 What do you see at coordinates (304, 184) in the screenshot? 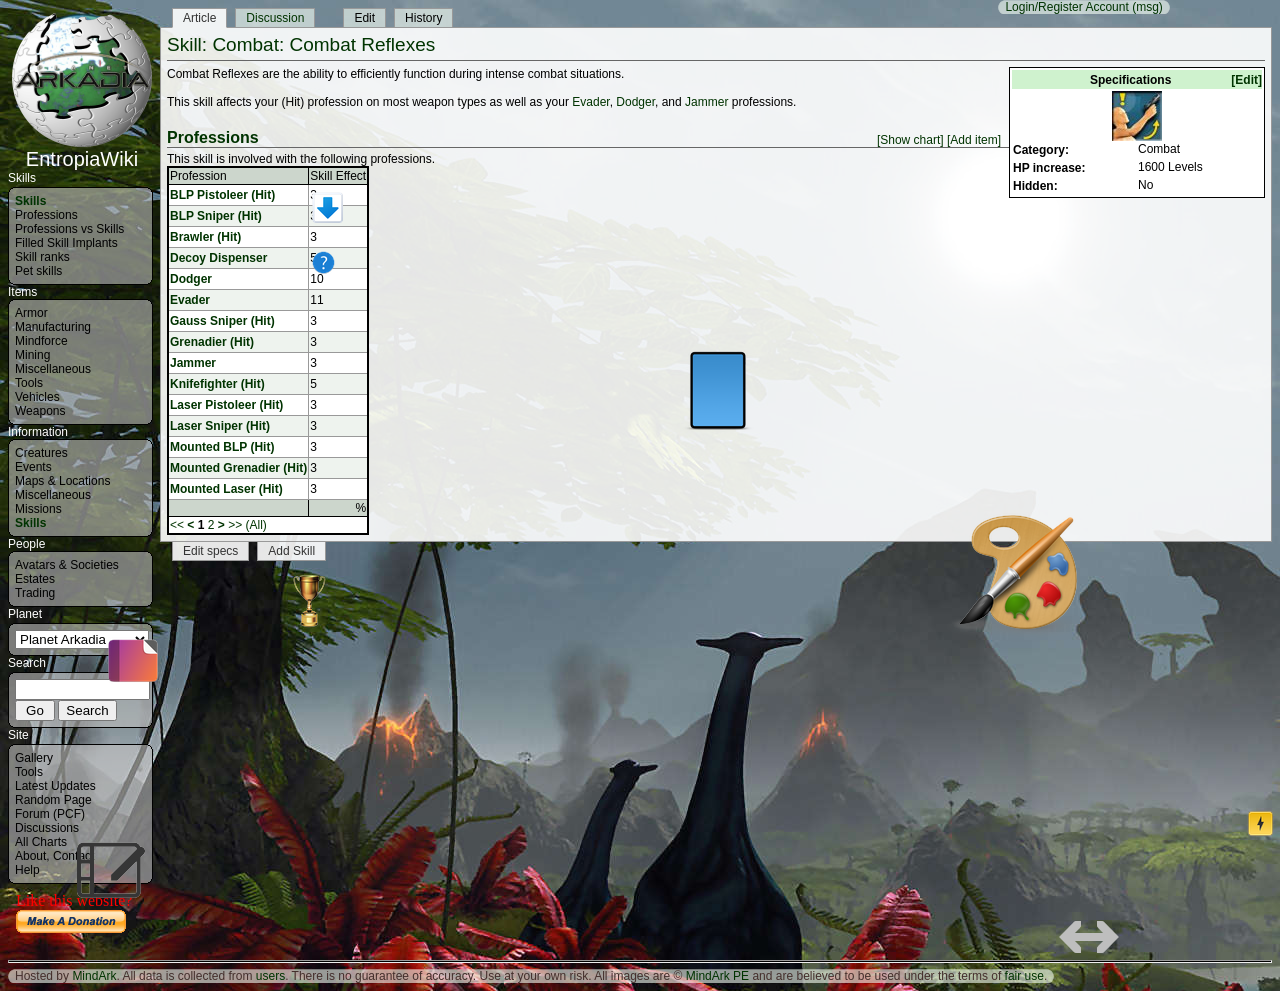
I see `download in progress indicator` at bounding box center [304, 184].